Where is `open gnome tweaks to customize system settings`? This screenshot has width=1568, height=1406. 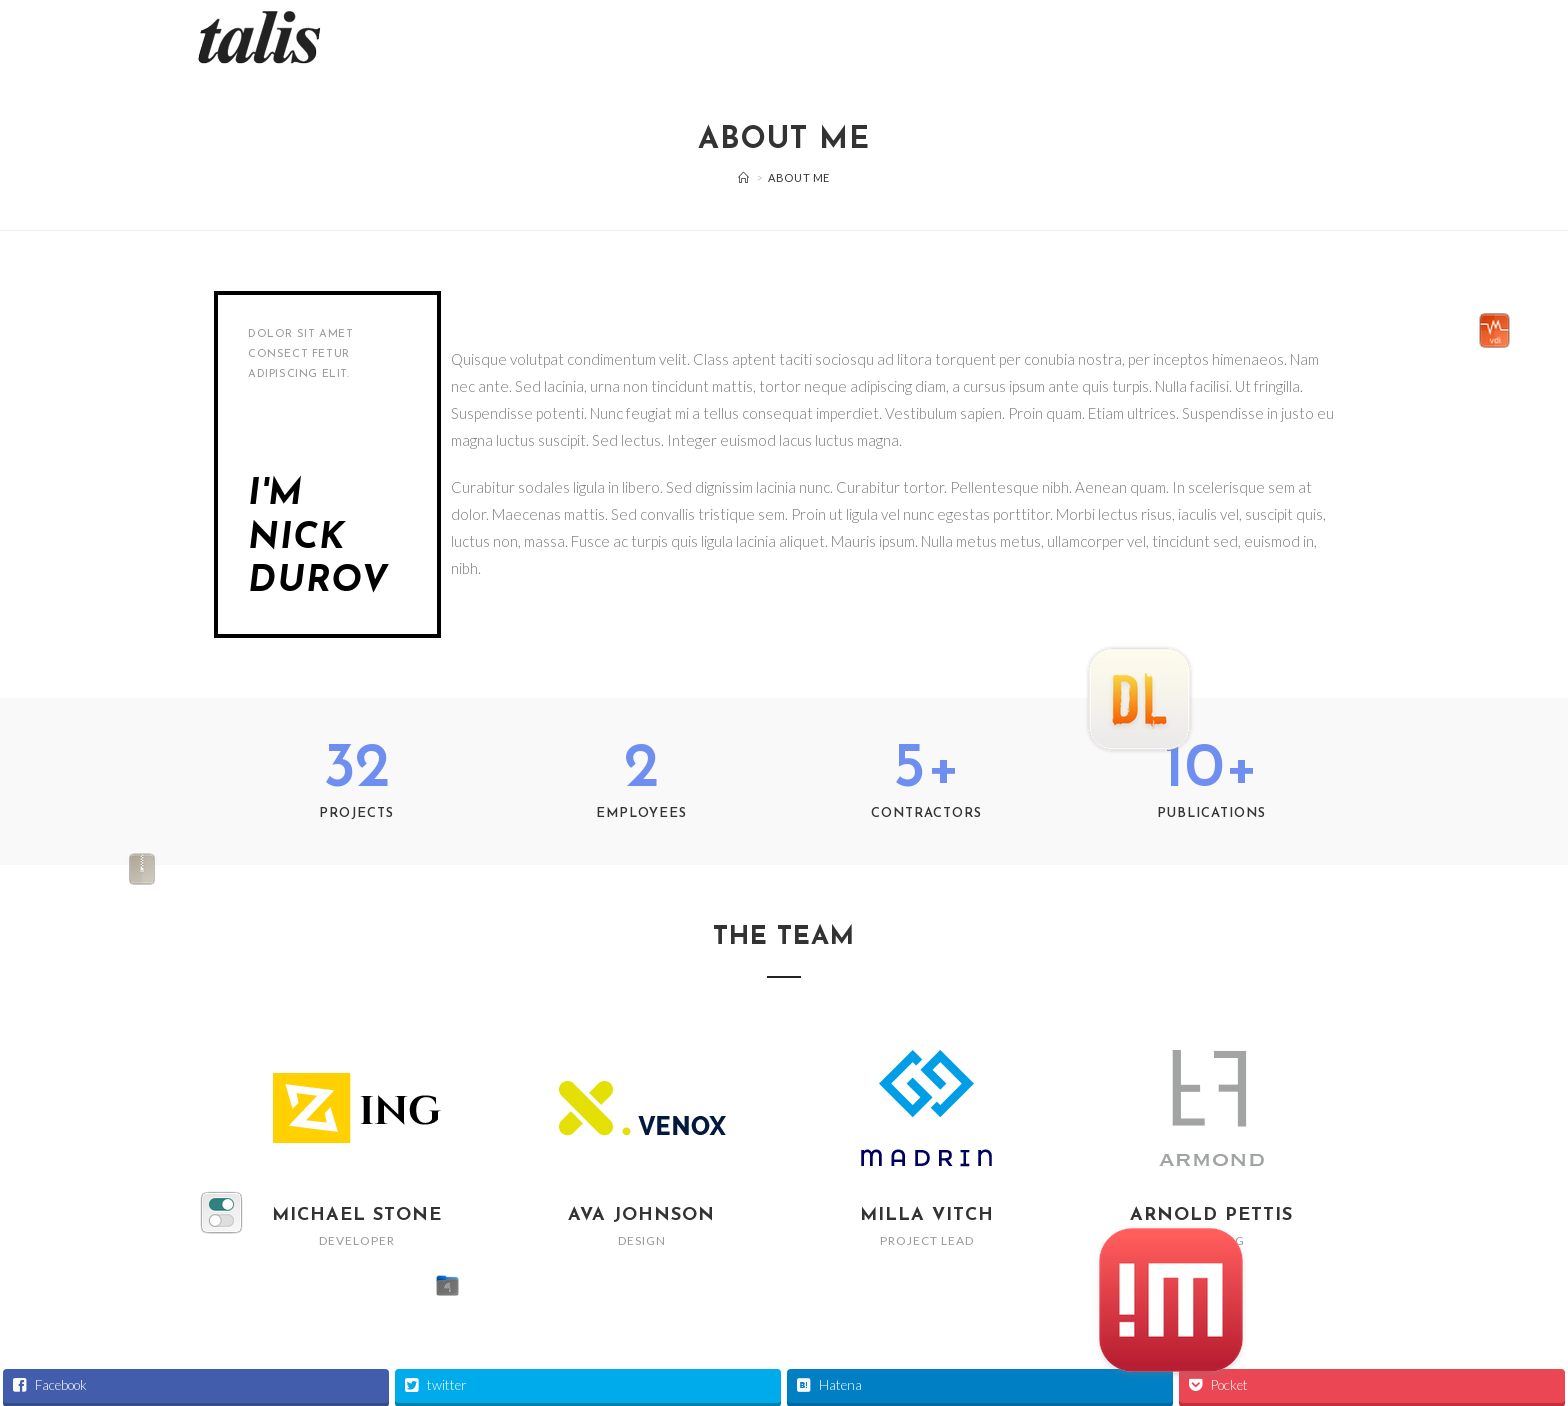
open gnome tweaks to customize system settings is located at coordinates (221, 1212).